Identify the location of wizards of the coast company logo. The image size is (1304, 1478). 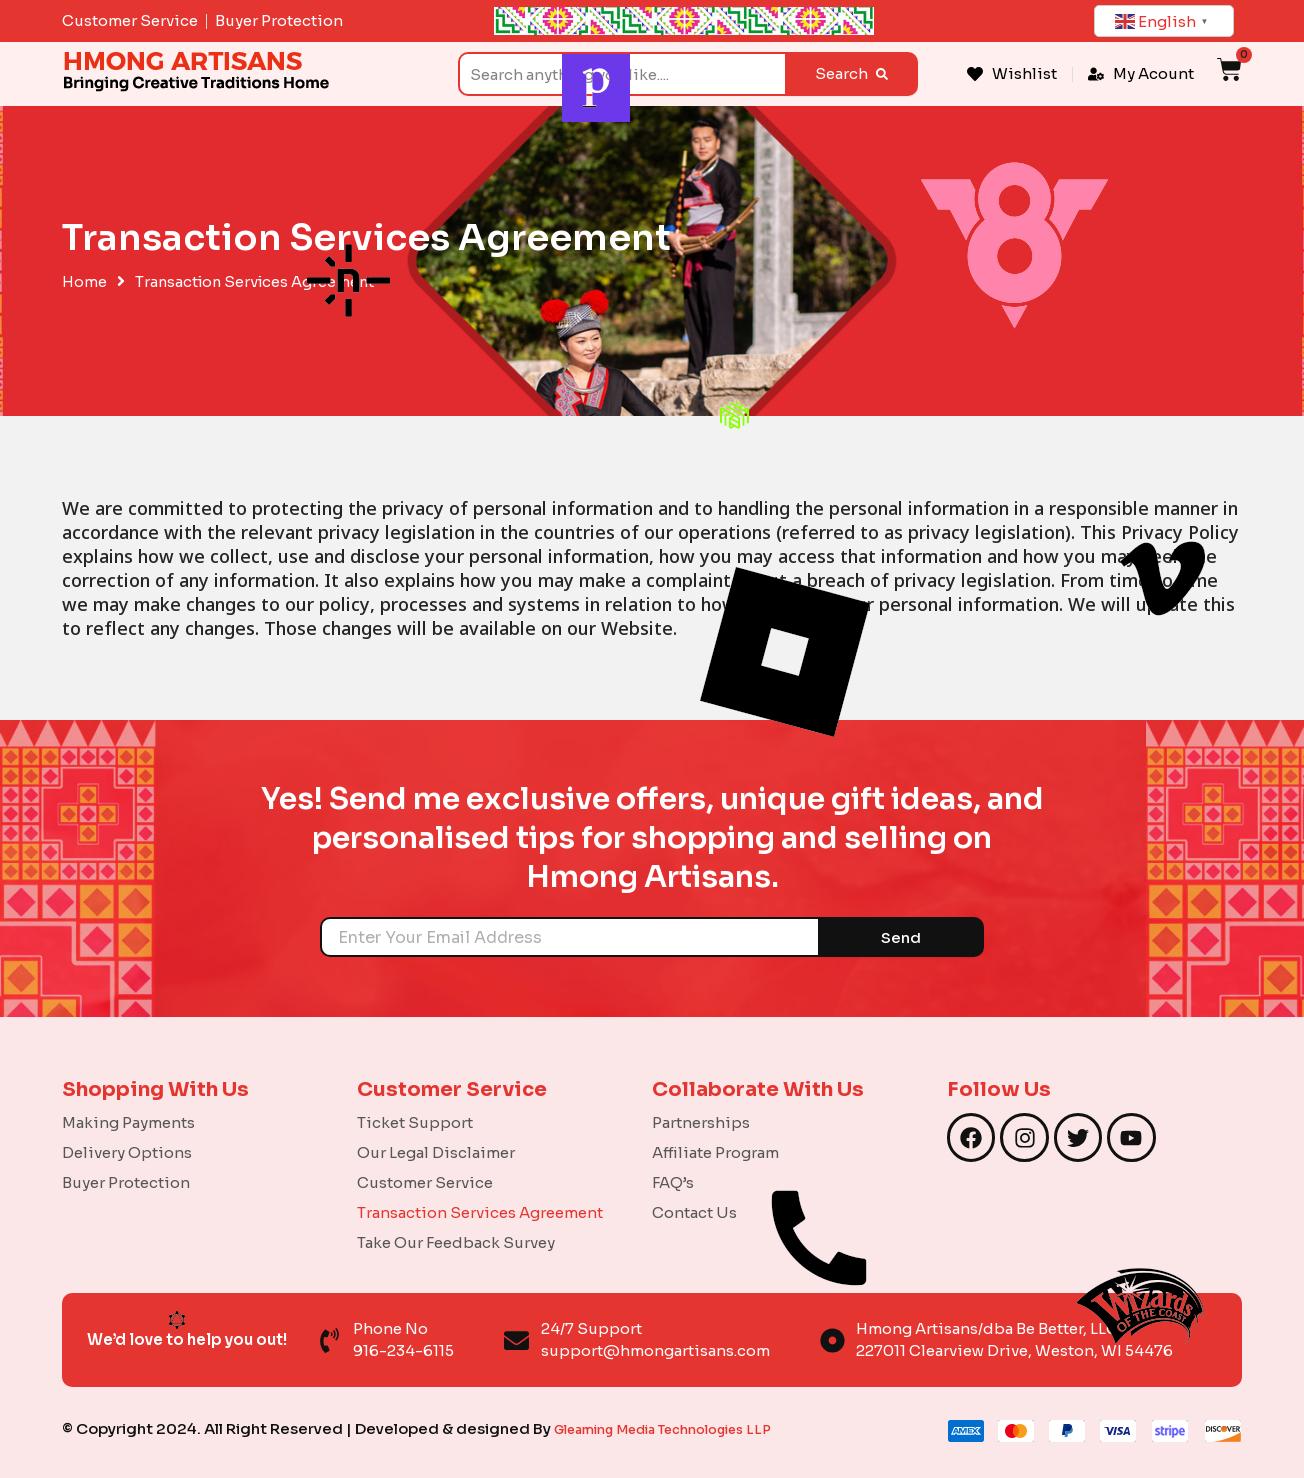
(1140, 1306).